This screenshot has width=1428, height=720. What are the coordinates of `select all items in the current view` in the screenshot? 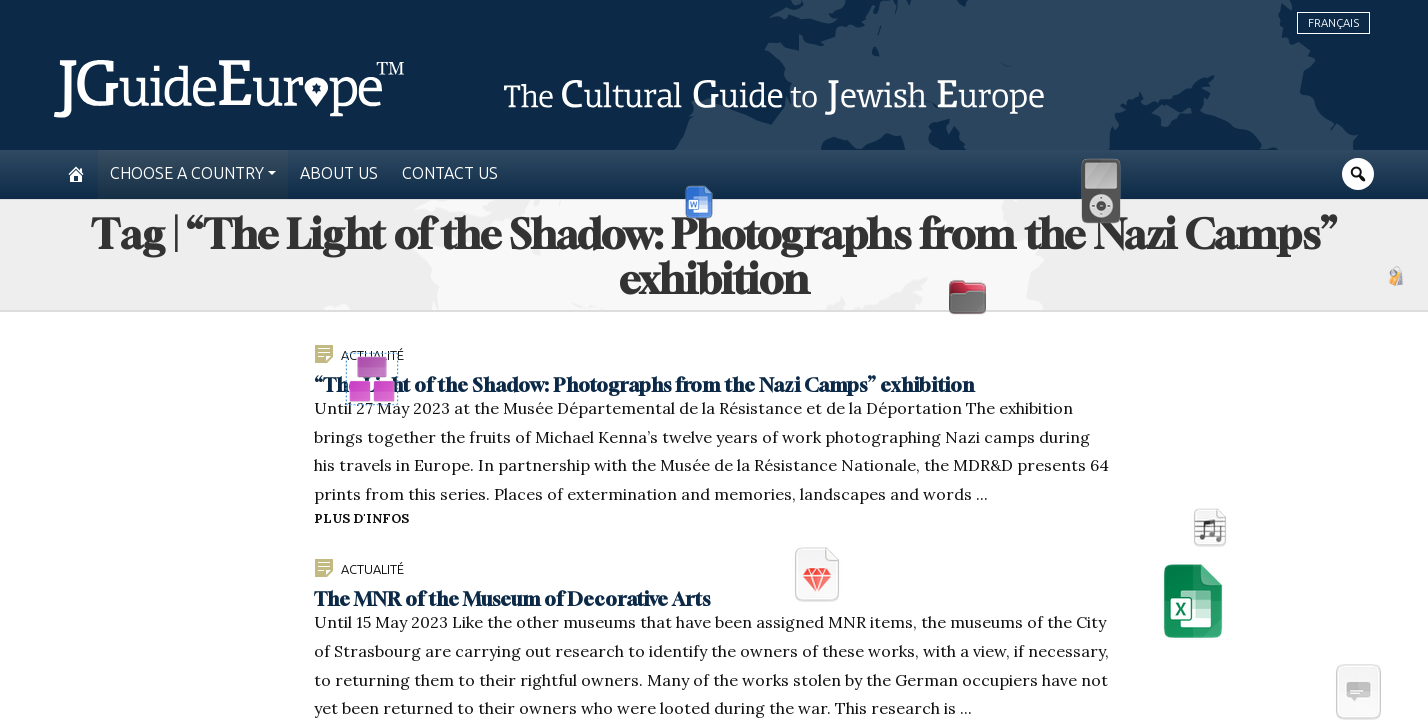 It's located at (372, 379).